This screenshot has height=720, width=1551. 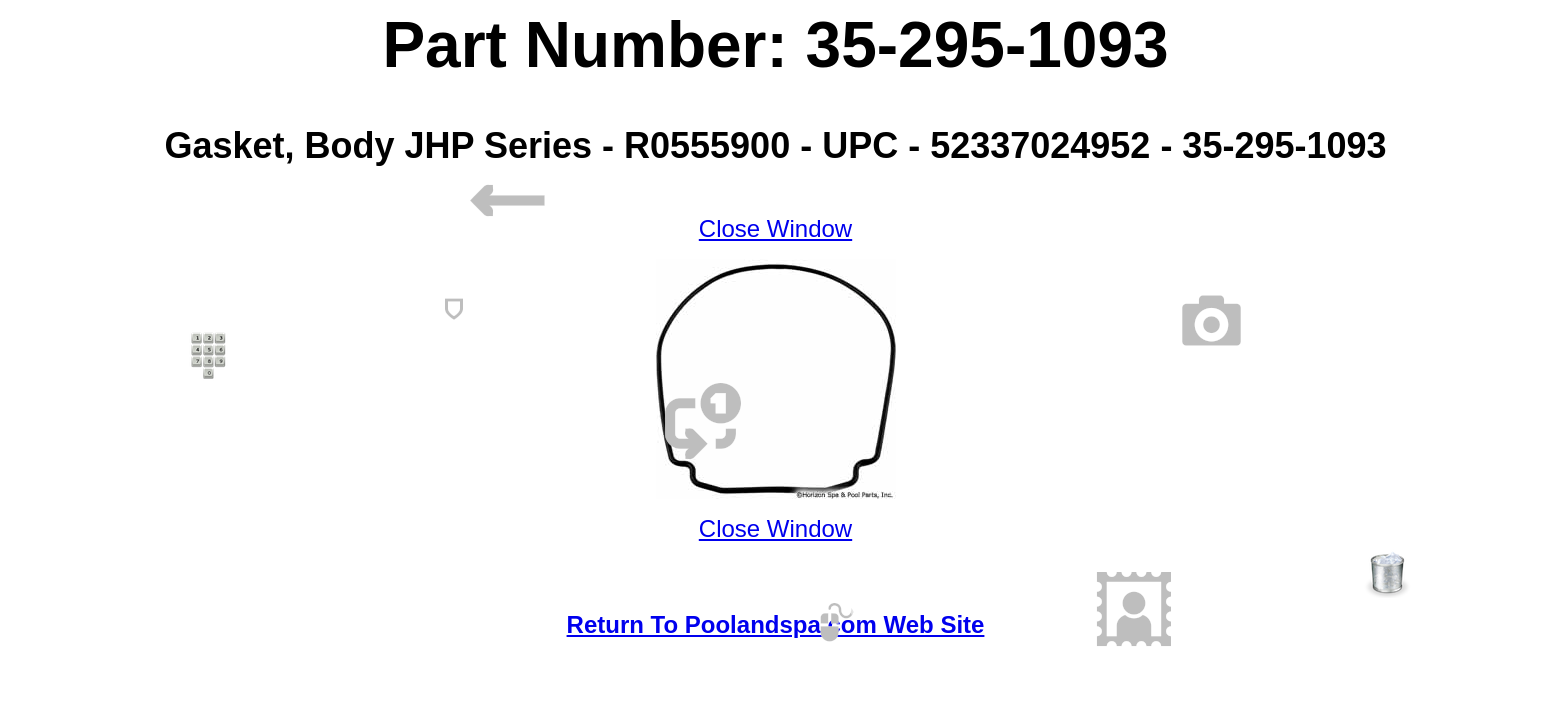 What do you see at coordinates (454, 309) in the screenshot?
I see `indicates low security status` at bounding box center [454, 309].